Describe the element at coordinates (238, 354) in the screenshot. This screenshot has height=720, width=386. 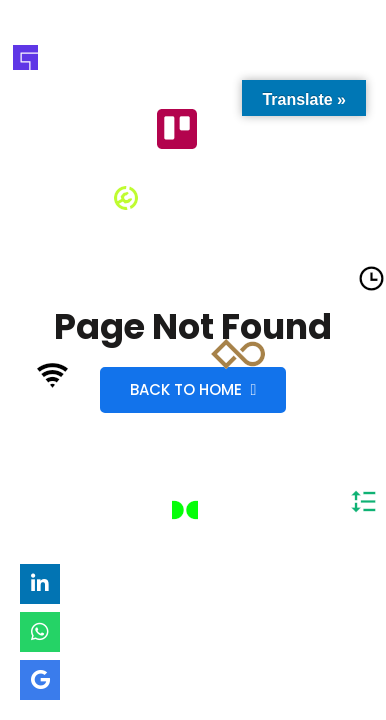
I see `open the Showpad app` at that location.